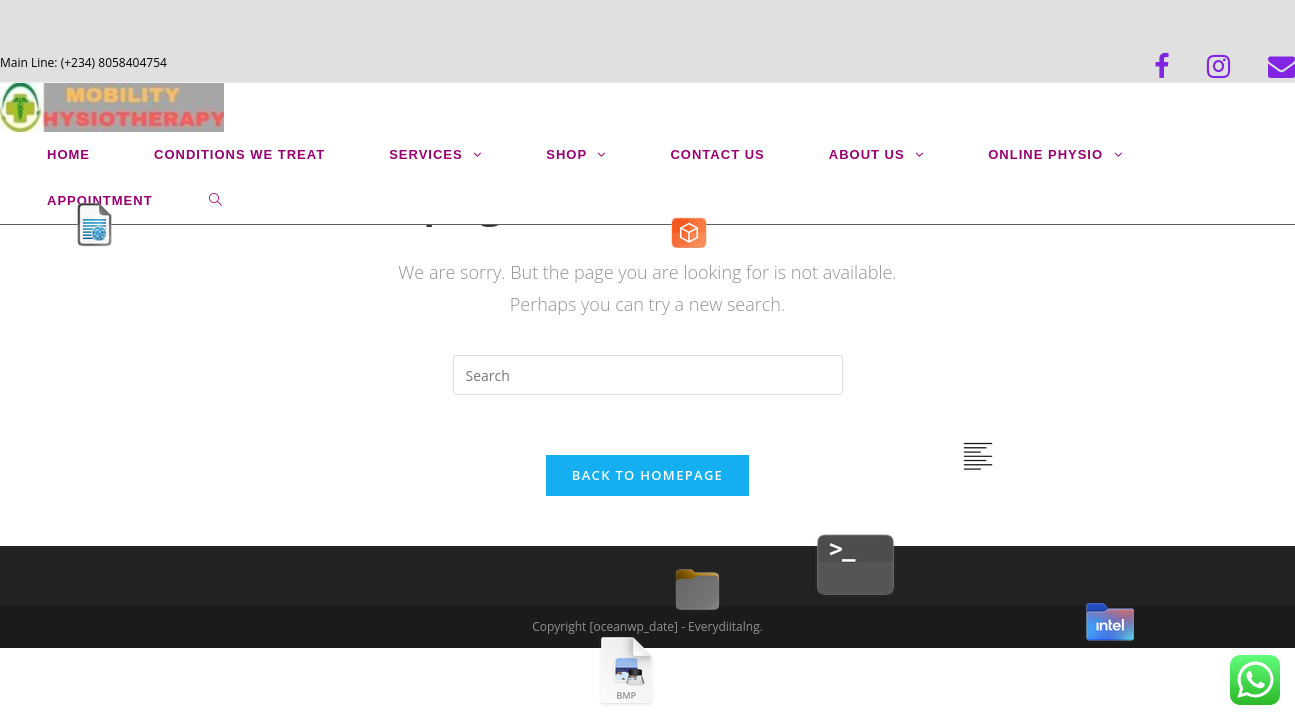 Image resolution: width=1295 pixels, height=720 pixels. I want to click on open a 3D model file in OBJ format, so click(689, 232).